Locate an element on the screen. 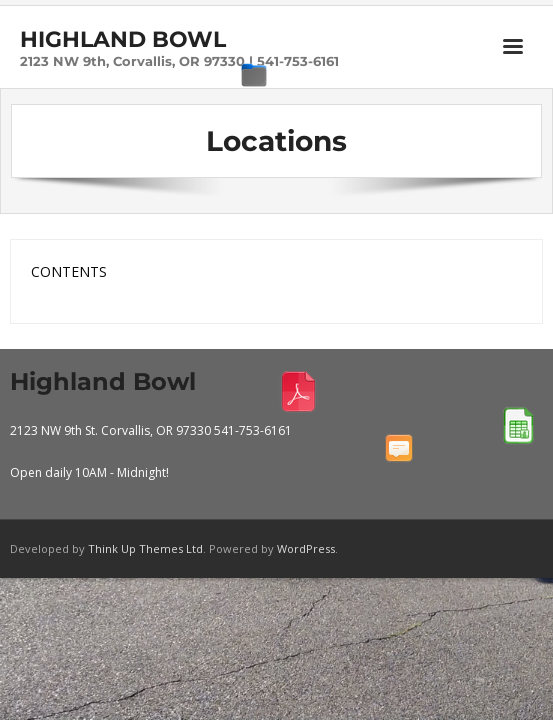 This screenshot has height=720, width=553. open the messaging or chat app is located at coordinates (399, 448).